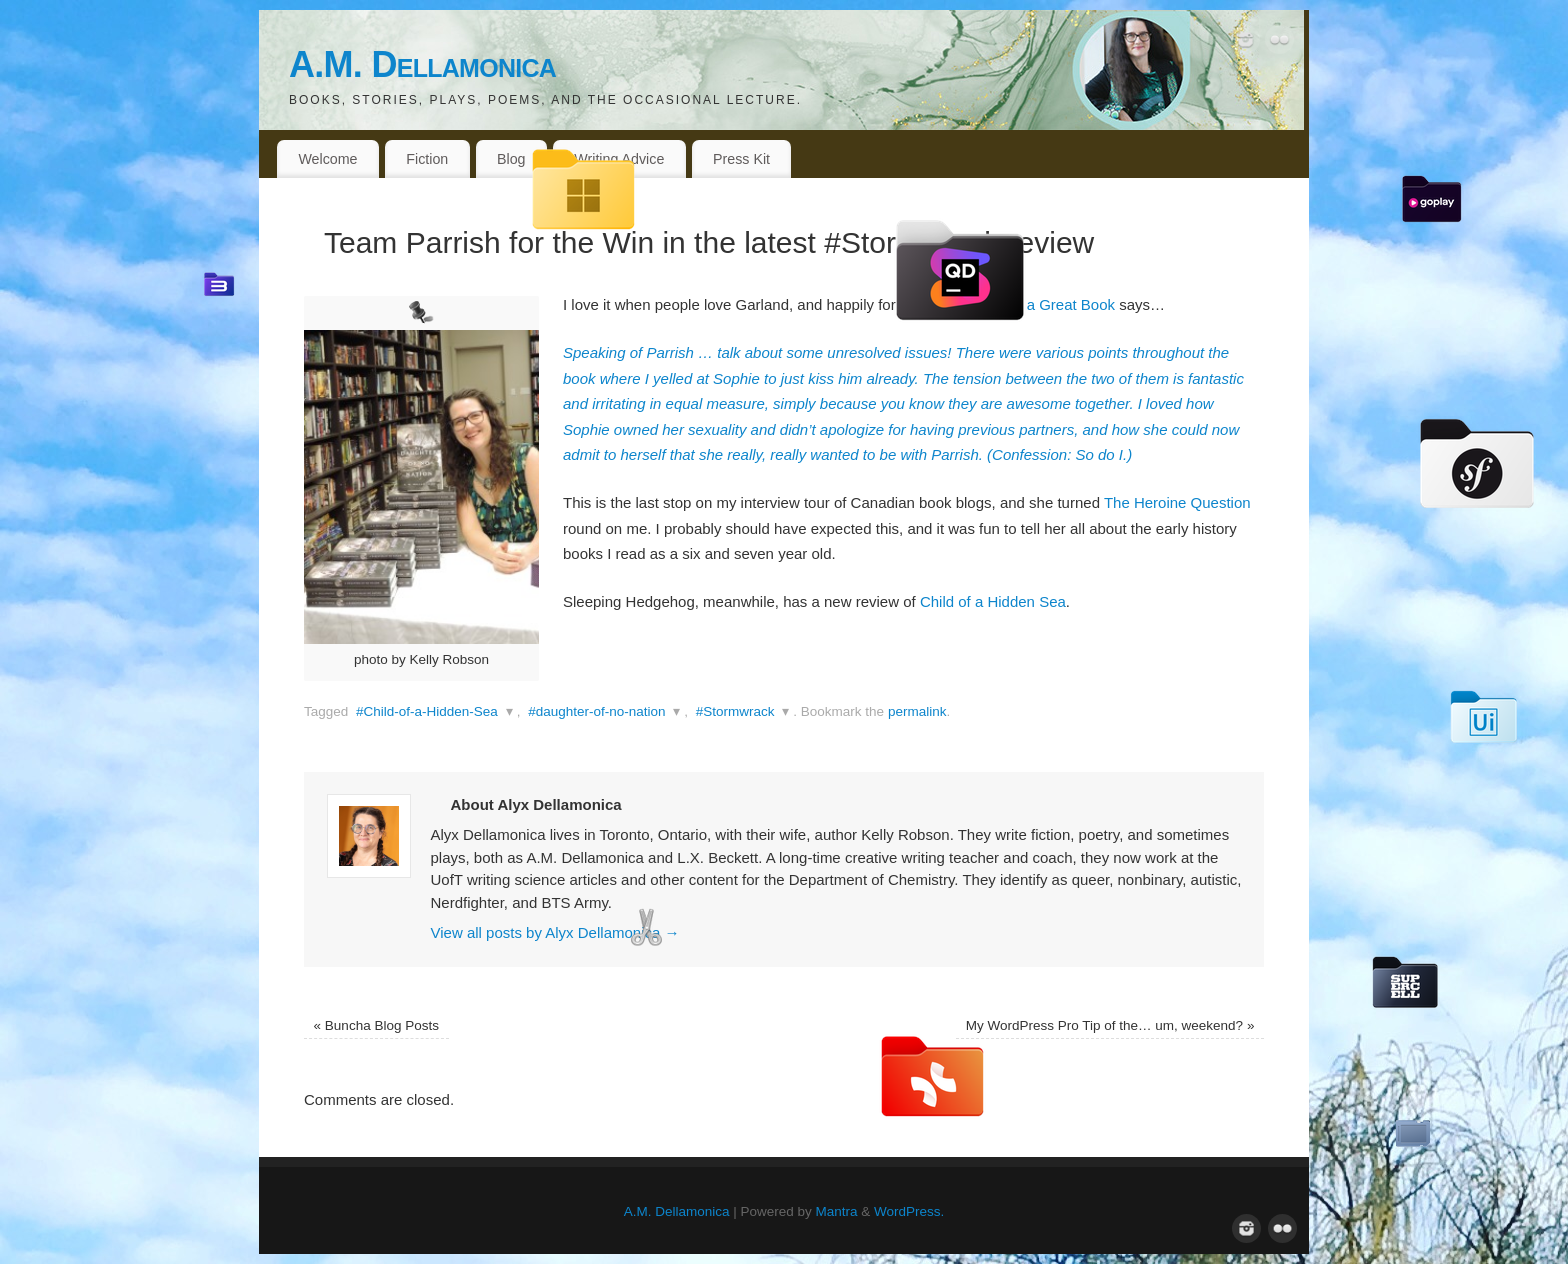  Describe the element at coordinates (932, 1079) in the screenshot. I see `open folder containing Xmind mind mapping files` at that location.